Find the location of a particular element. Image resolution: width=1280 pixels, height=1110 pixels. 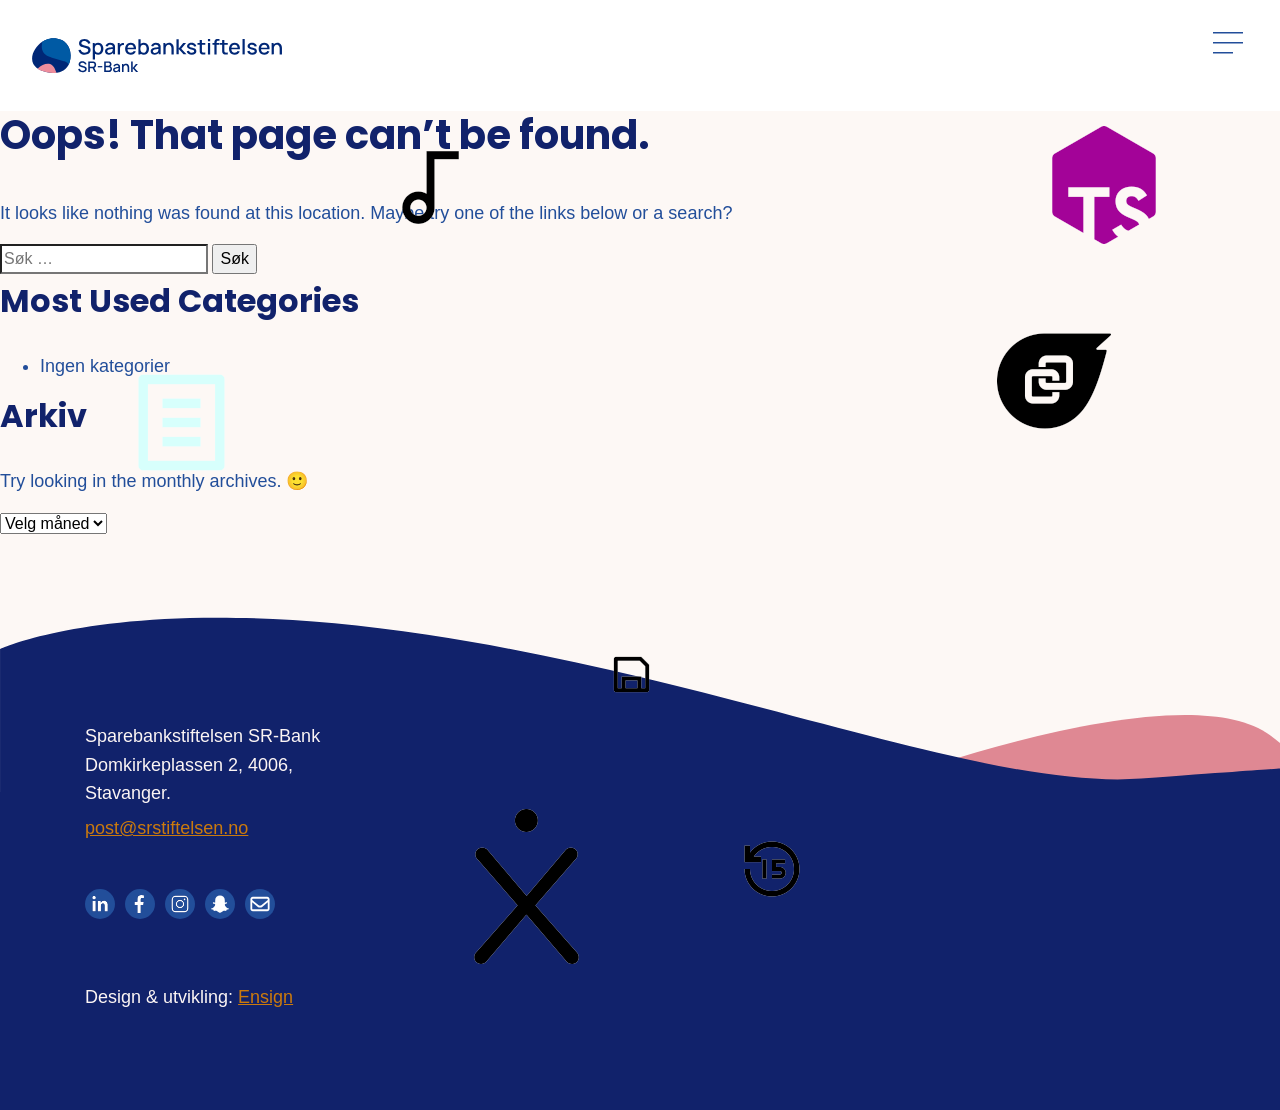

ts-node runtime environment logo is located at coordinates (1104, 185).